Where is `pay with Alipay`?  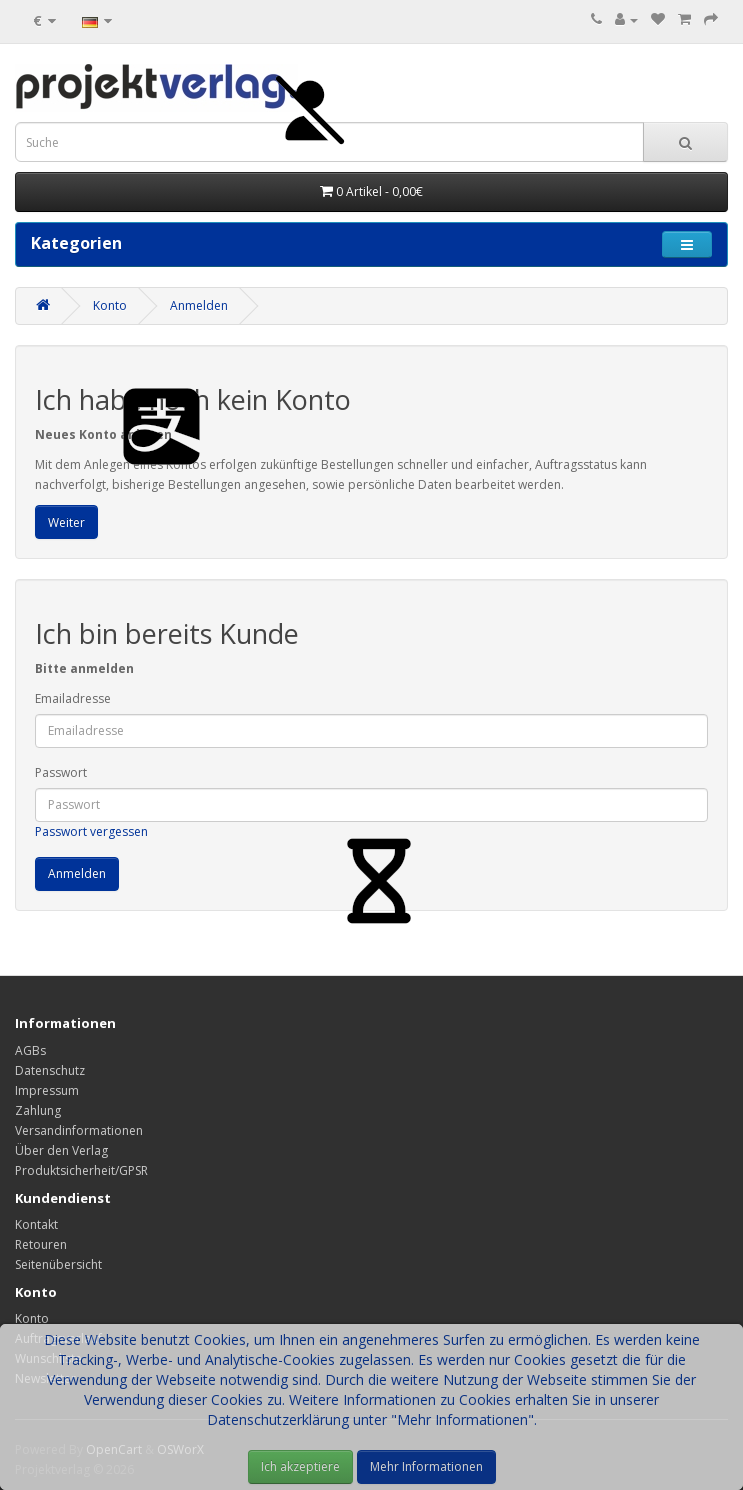
pay with Alipay is located at coordinates (161, 426).